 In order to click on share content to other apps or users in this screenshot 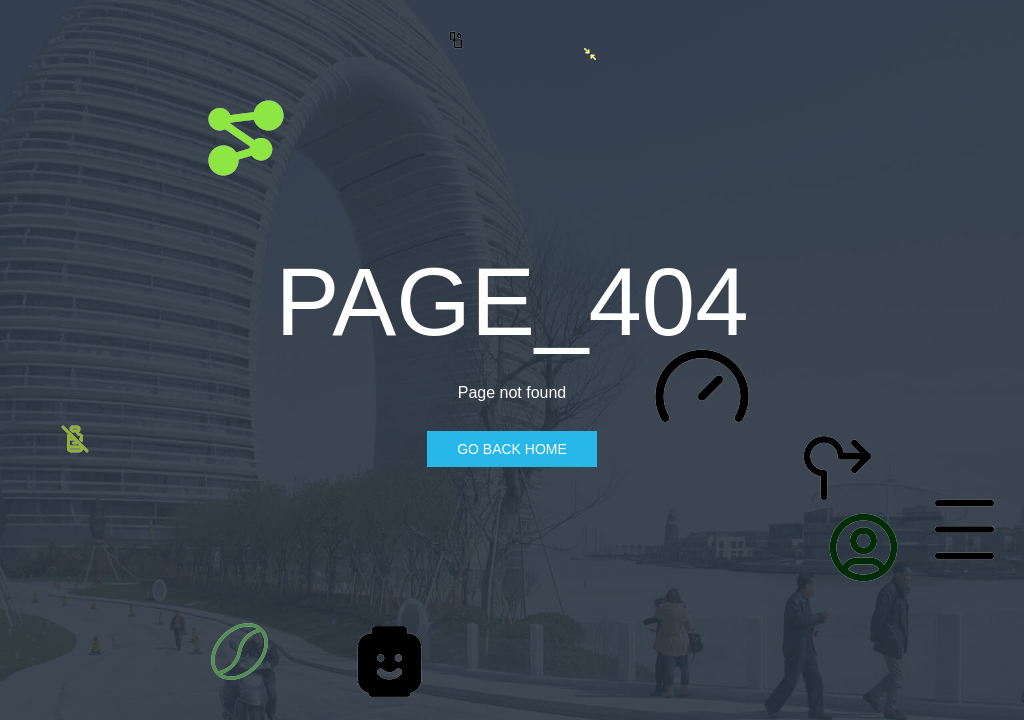, I will do `click(246, 138)`.